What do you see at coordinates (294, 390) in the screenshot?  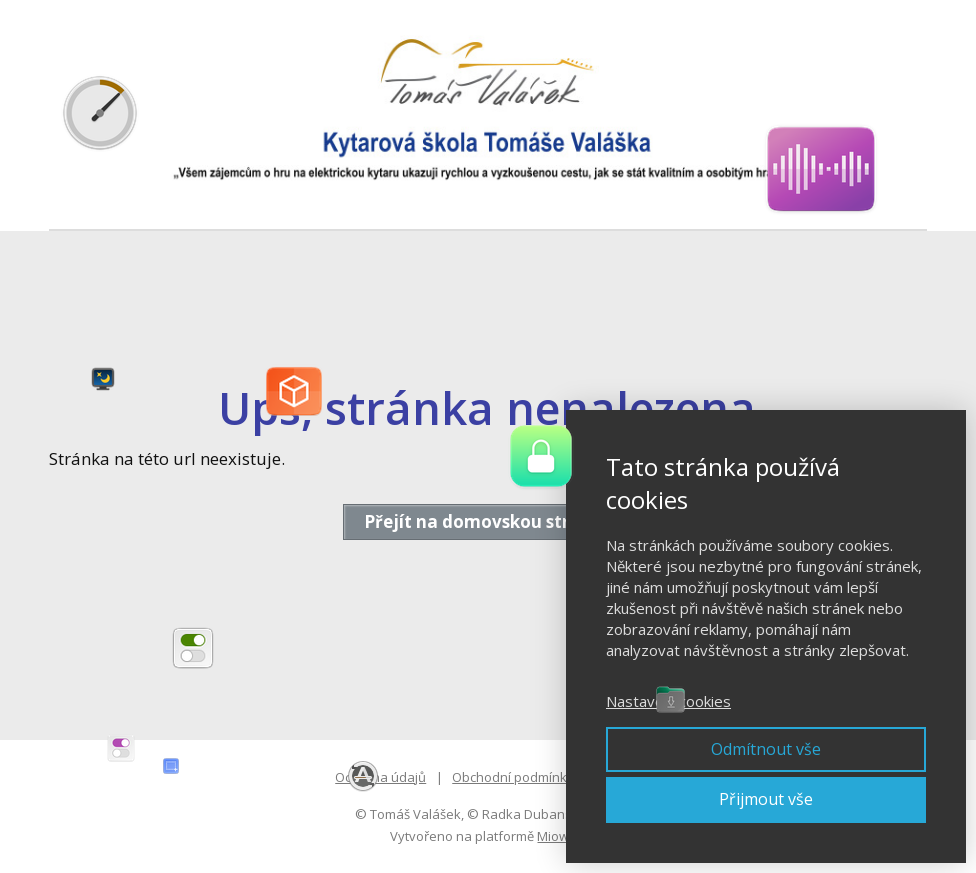 I see `open a 3ds format 3d model file` at bounding box center [294, 390].